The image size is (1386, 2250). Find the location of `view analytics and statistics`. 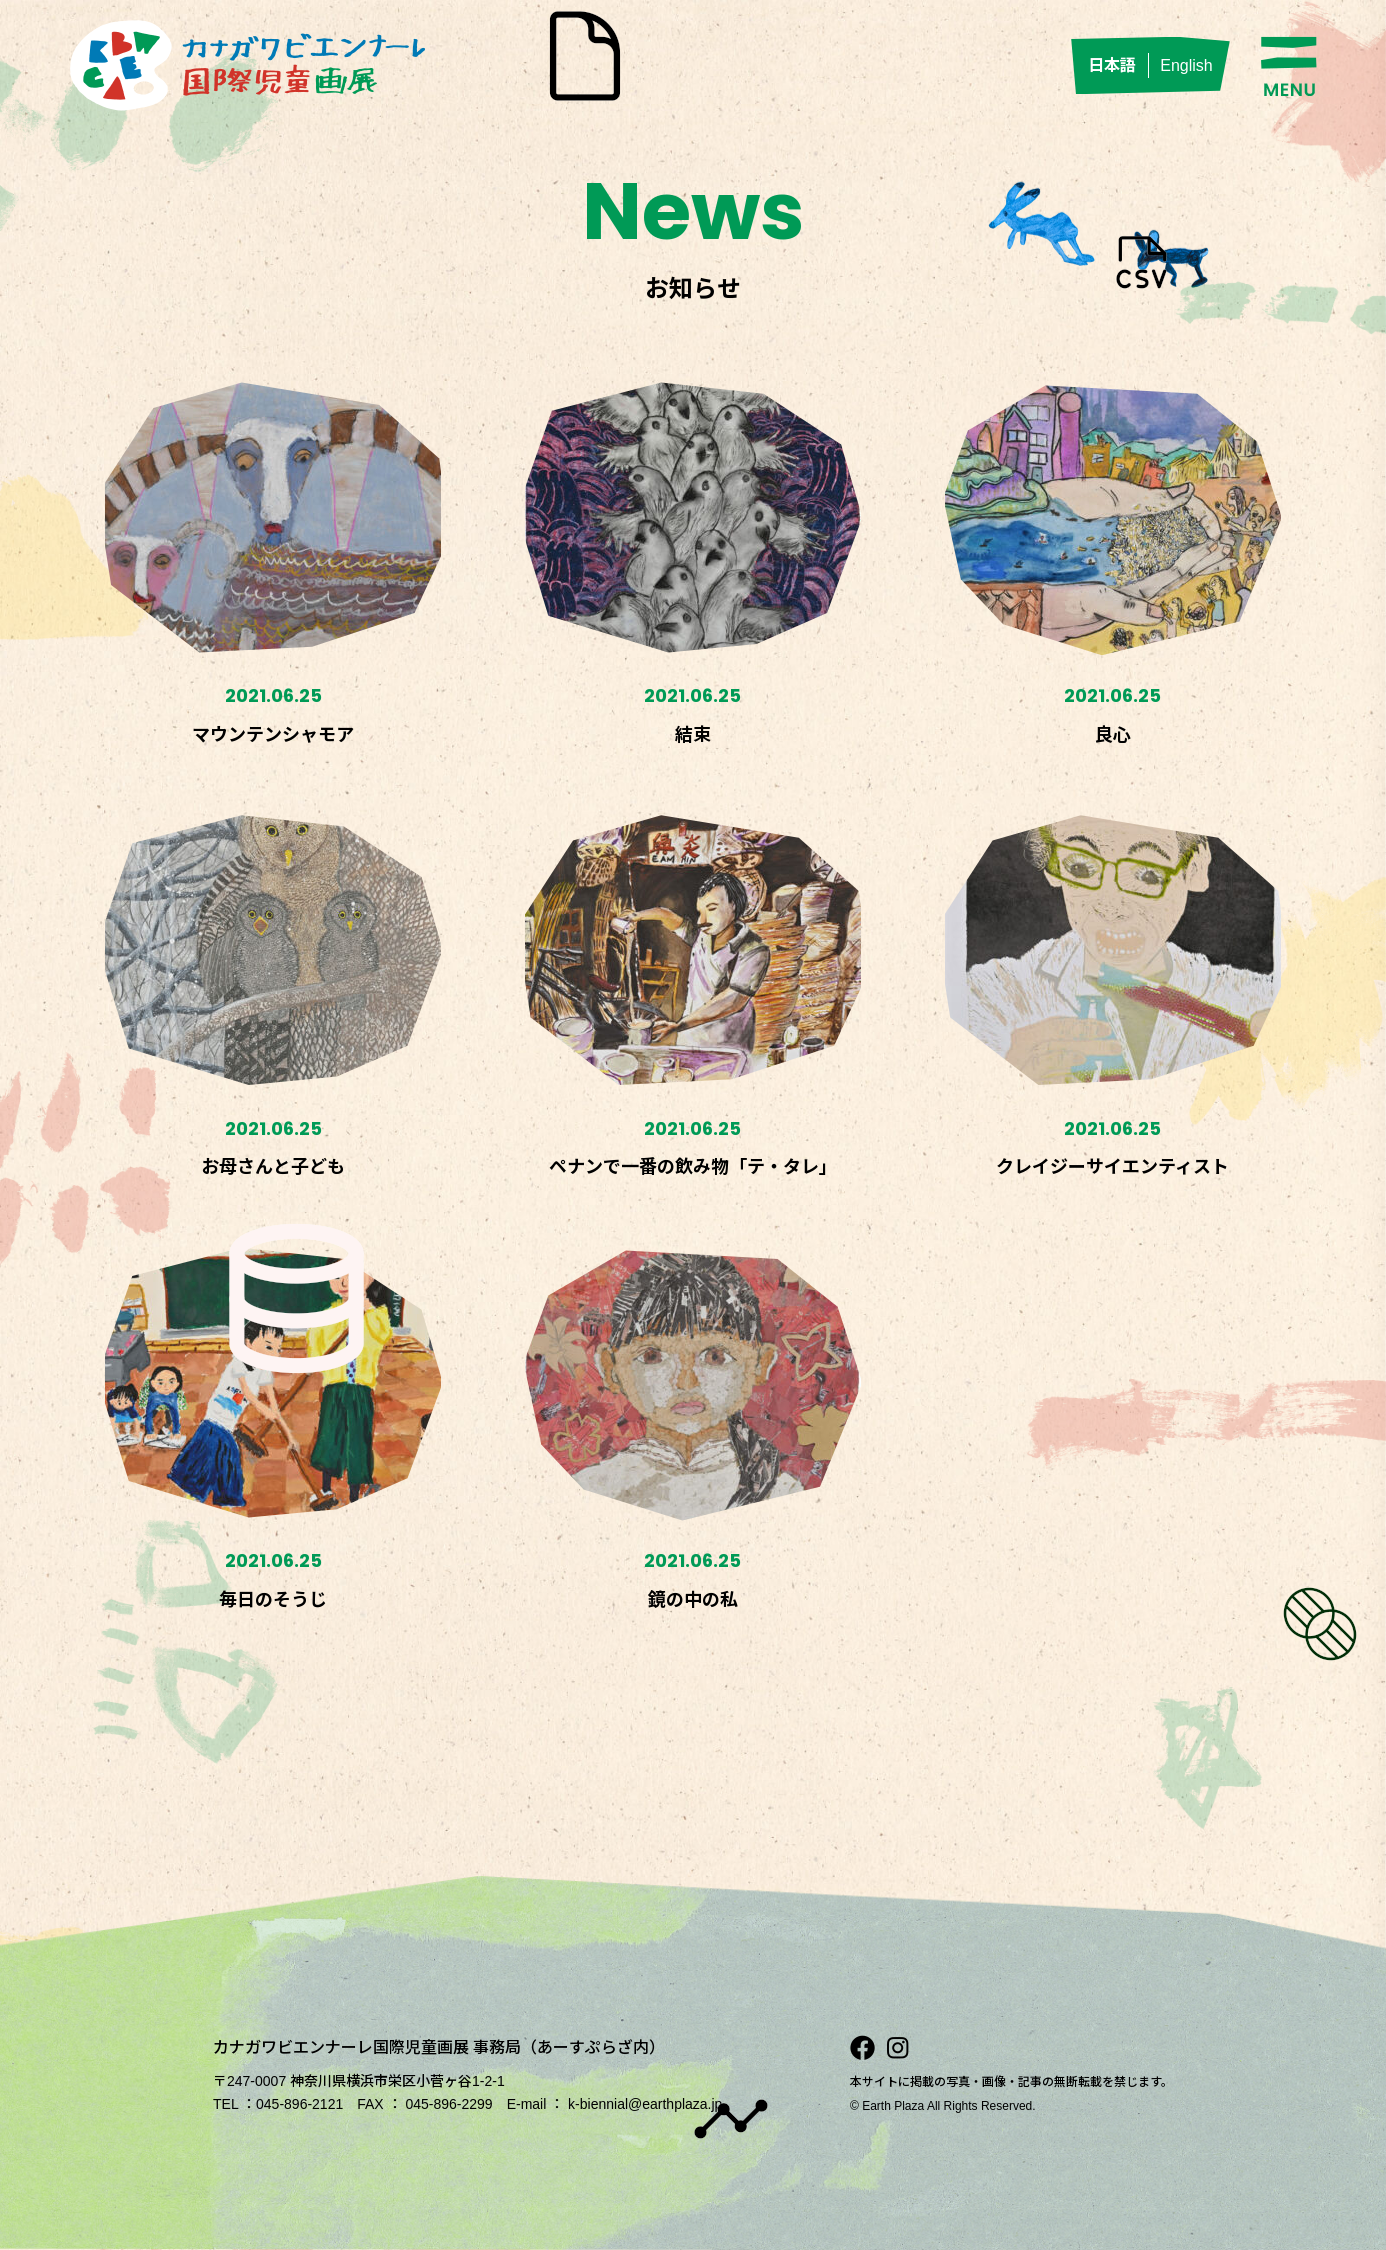

view analytics and statistics is located at coordinates (731, 2119).